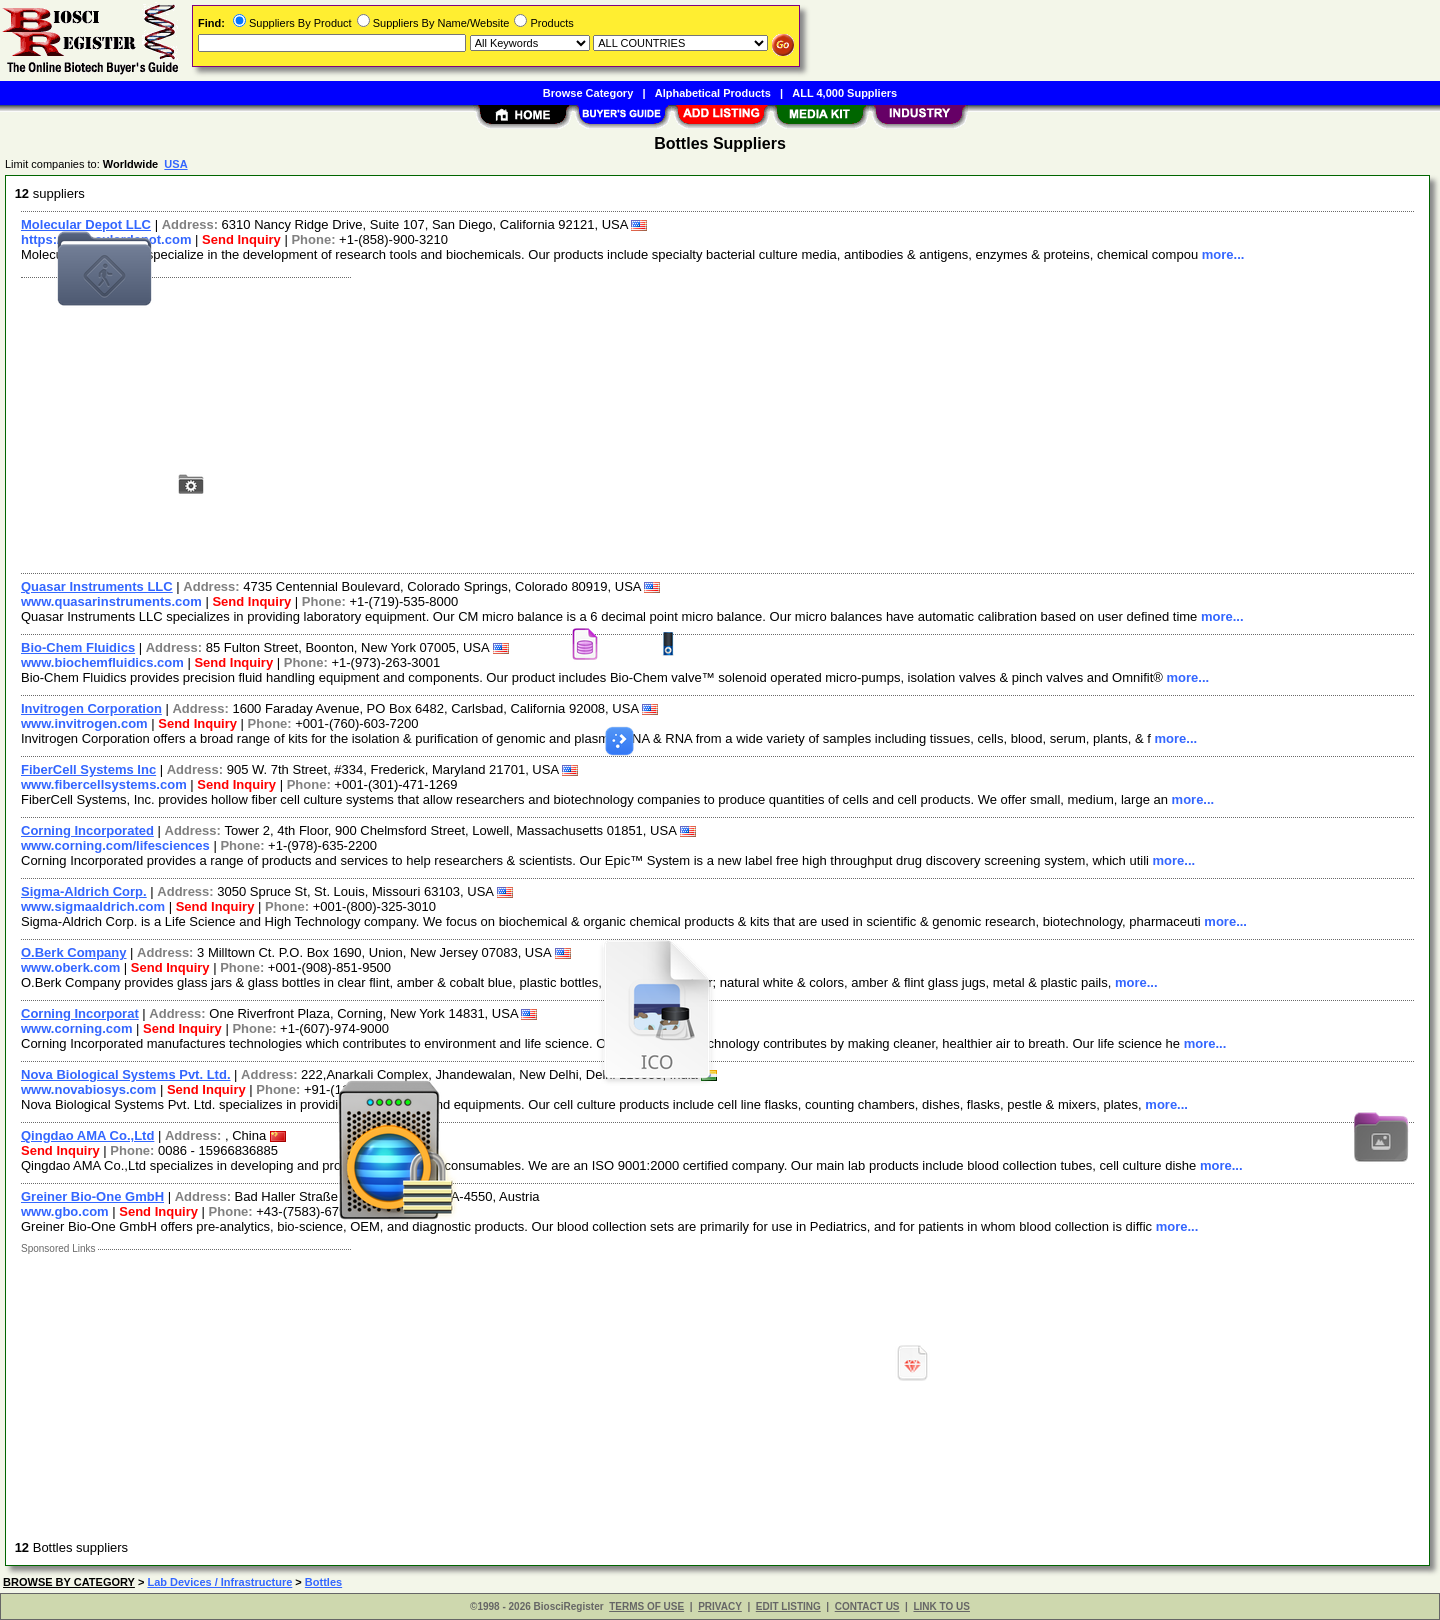  Describe the element at coordinates (1381, 1137) in the screenshot. I see `open your pictures folder` at that location.